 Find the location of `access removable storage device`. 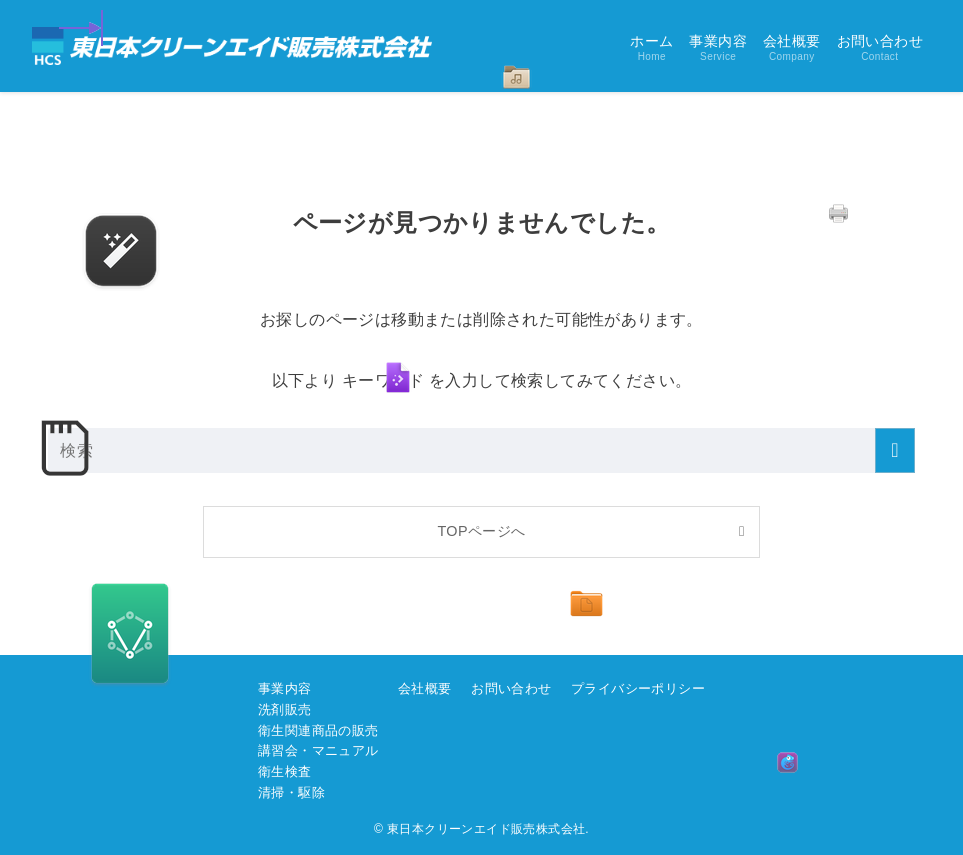

access removable storage device is located at coordinates (63, 446).